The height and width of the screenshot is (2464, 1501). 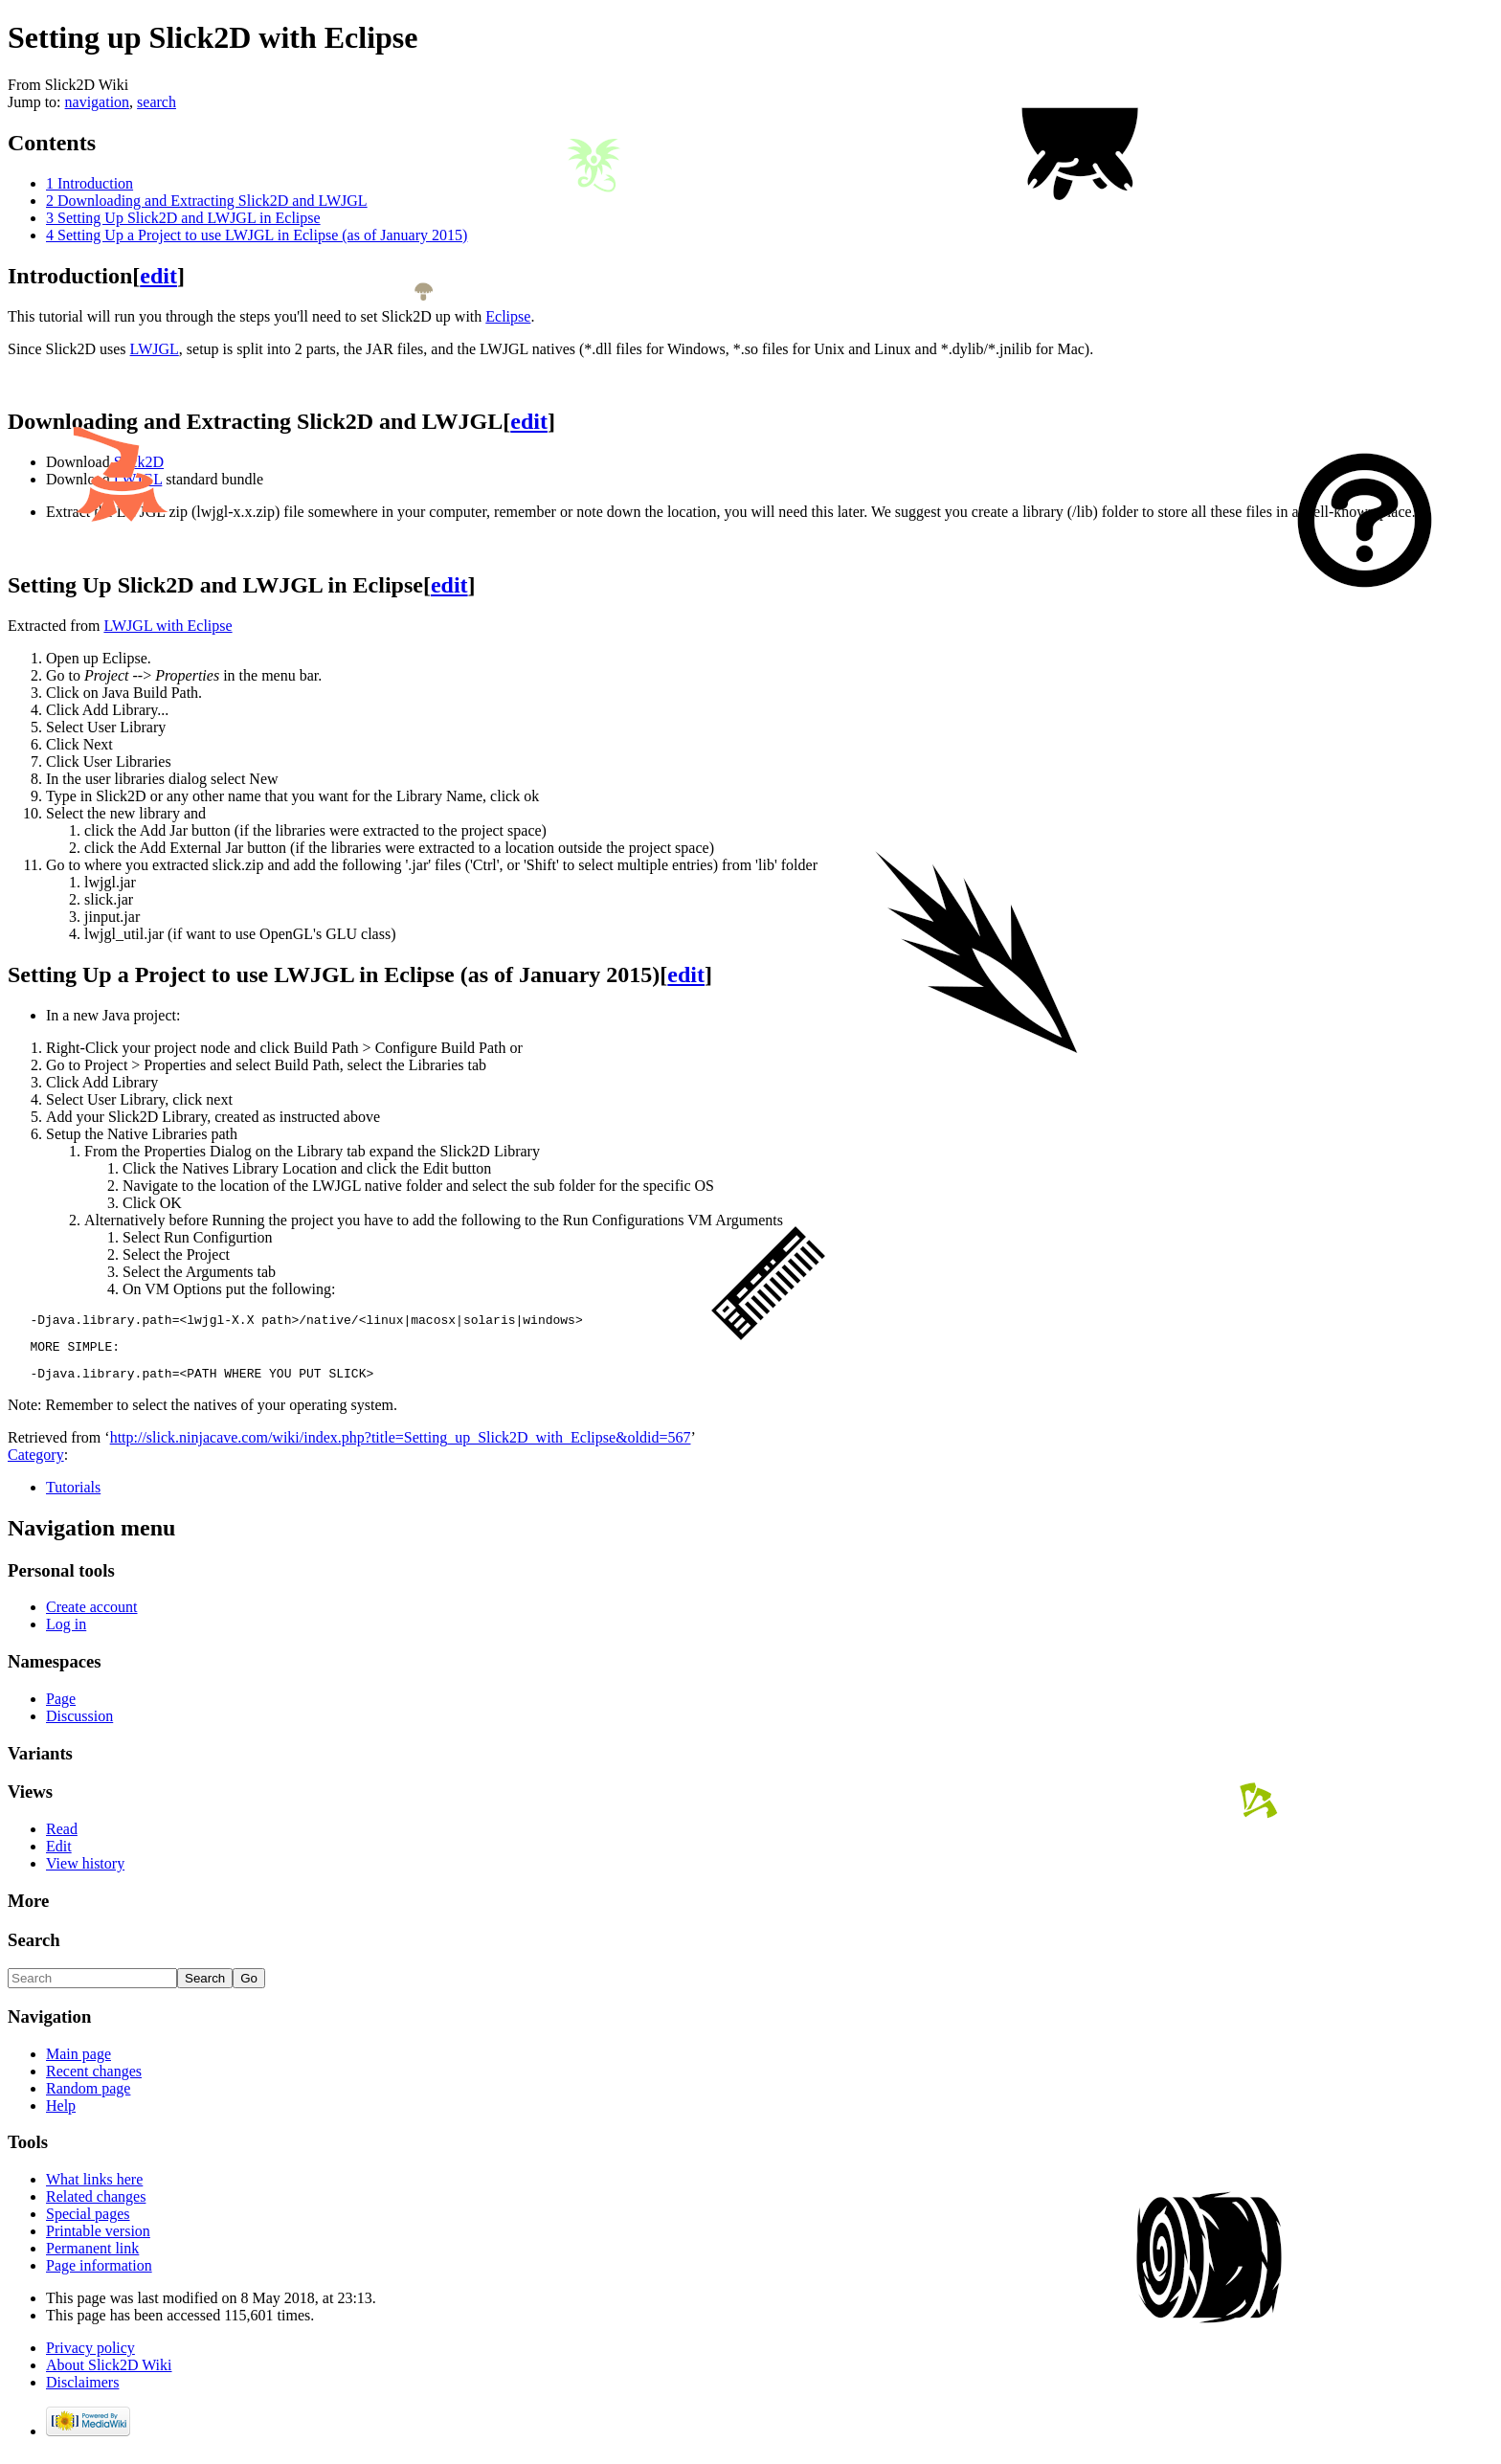 What do you see at coordinates (423, 291) in the screenshot?
I see `mushroom power-up or collectible item` at bounding box center [423, 291].